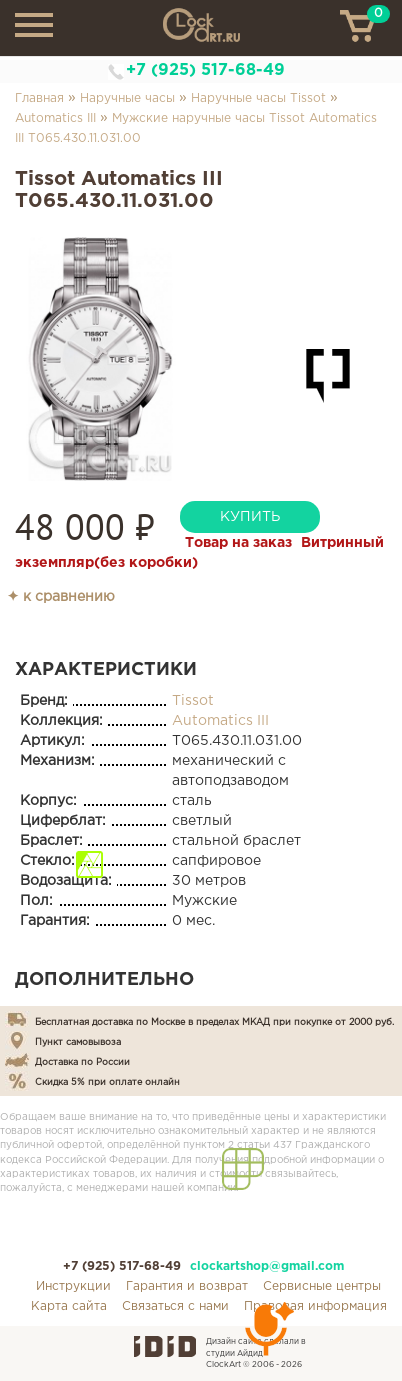  Describe the element at coordinates (89, 864) in the screenshot. I see `open Affinity Photo application` at that location.